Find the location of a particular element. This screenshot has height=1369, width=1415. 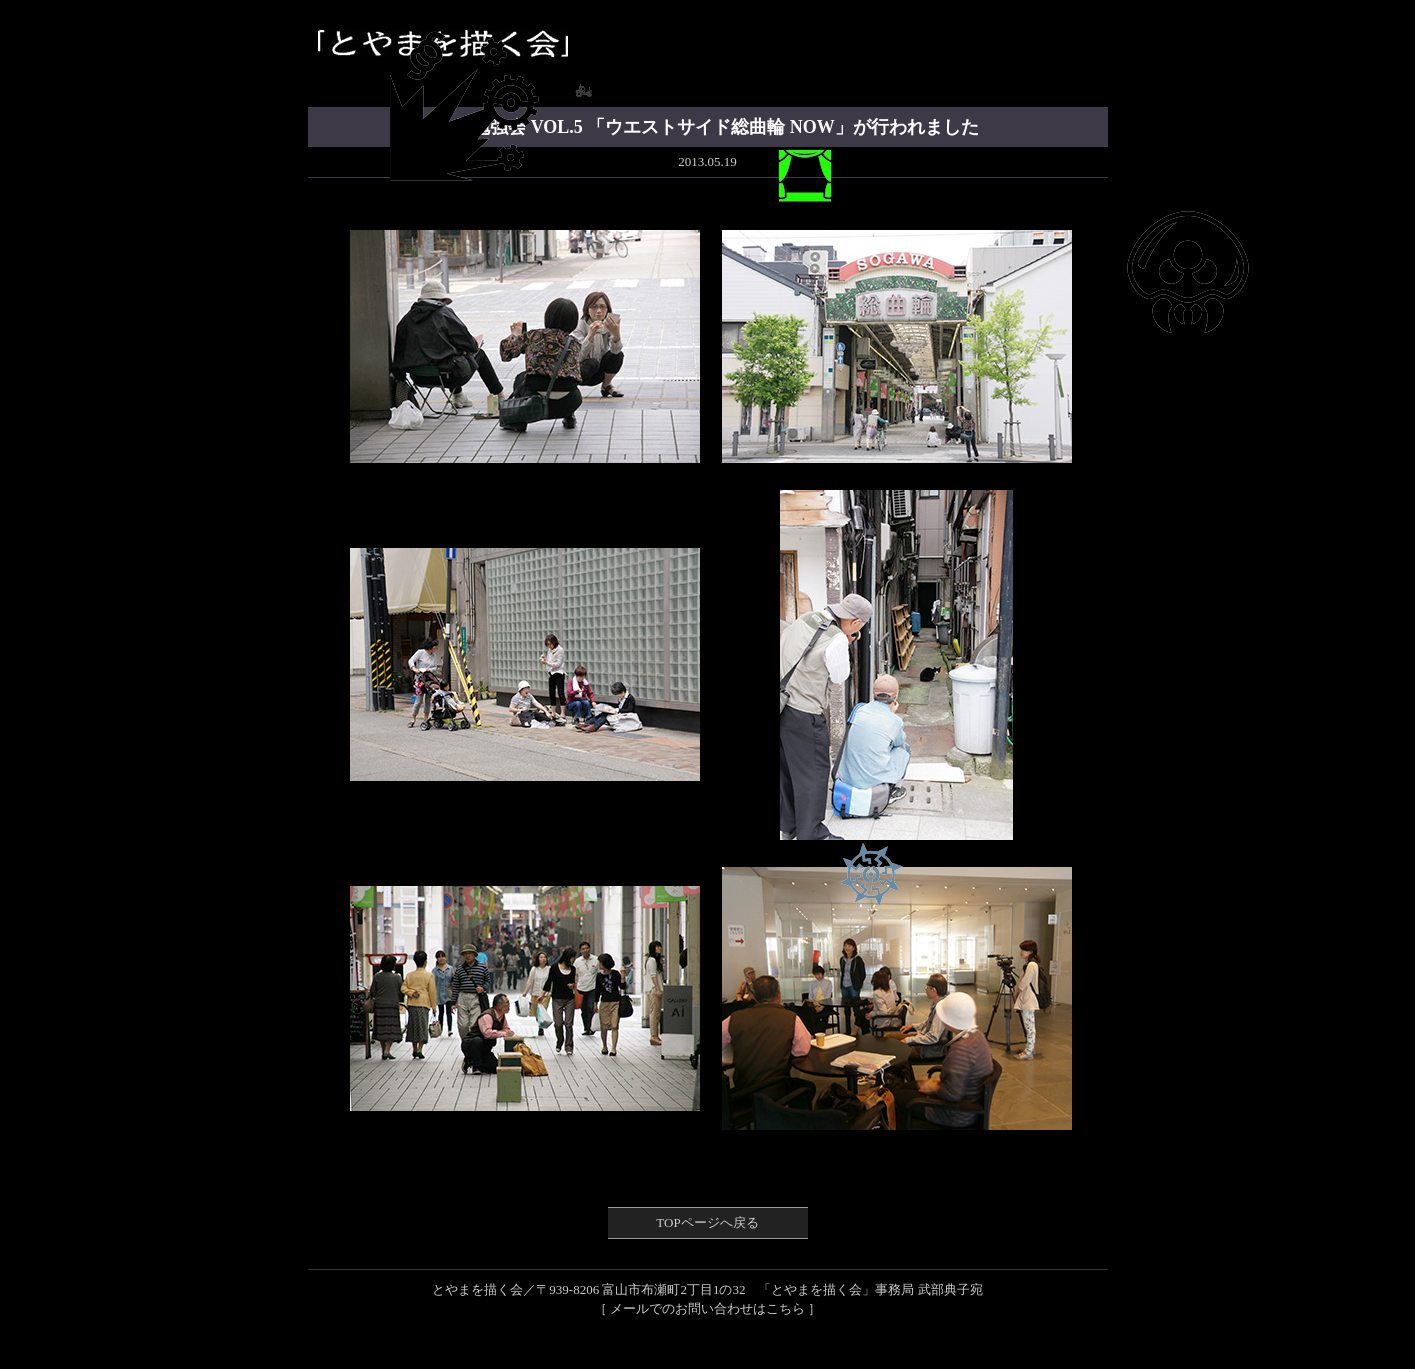

access farming or agricultural features is located at coordinates (583, 90).